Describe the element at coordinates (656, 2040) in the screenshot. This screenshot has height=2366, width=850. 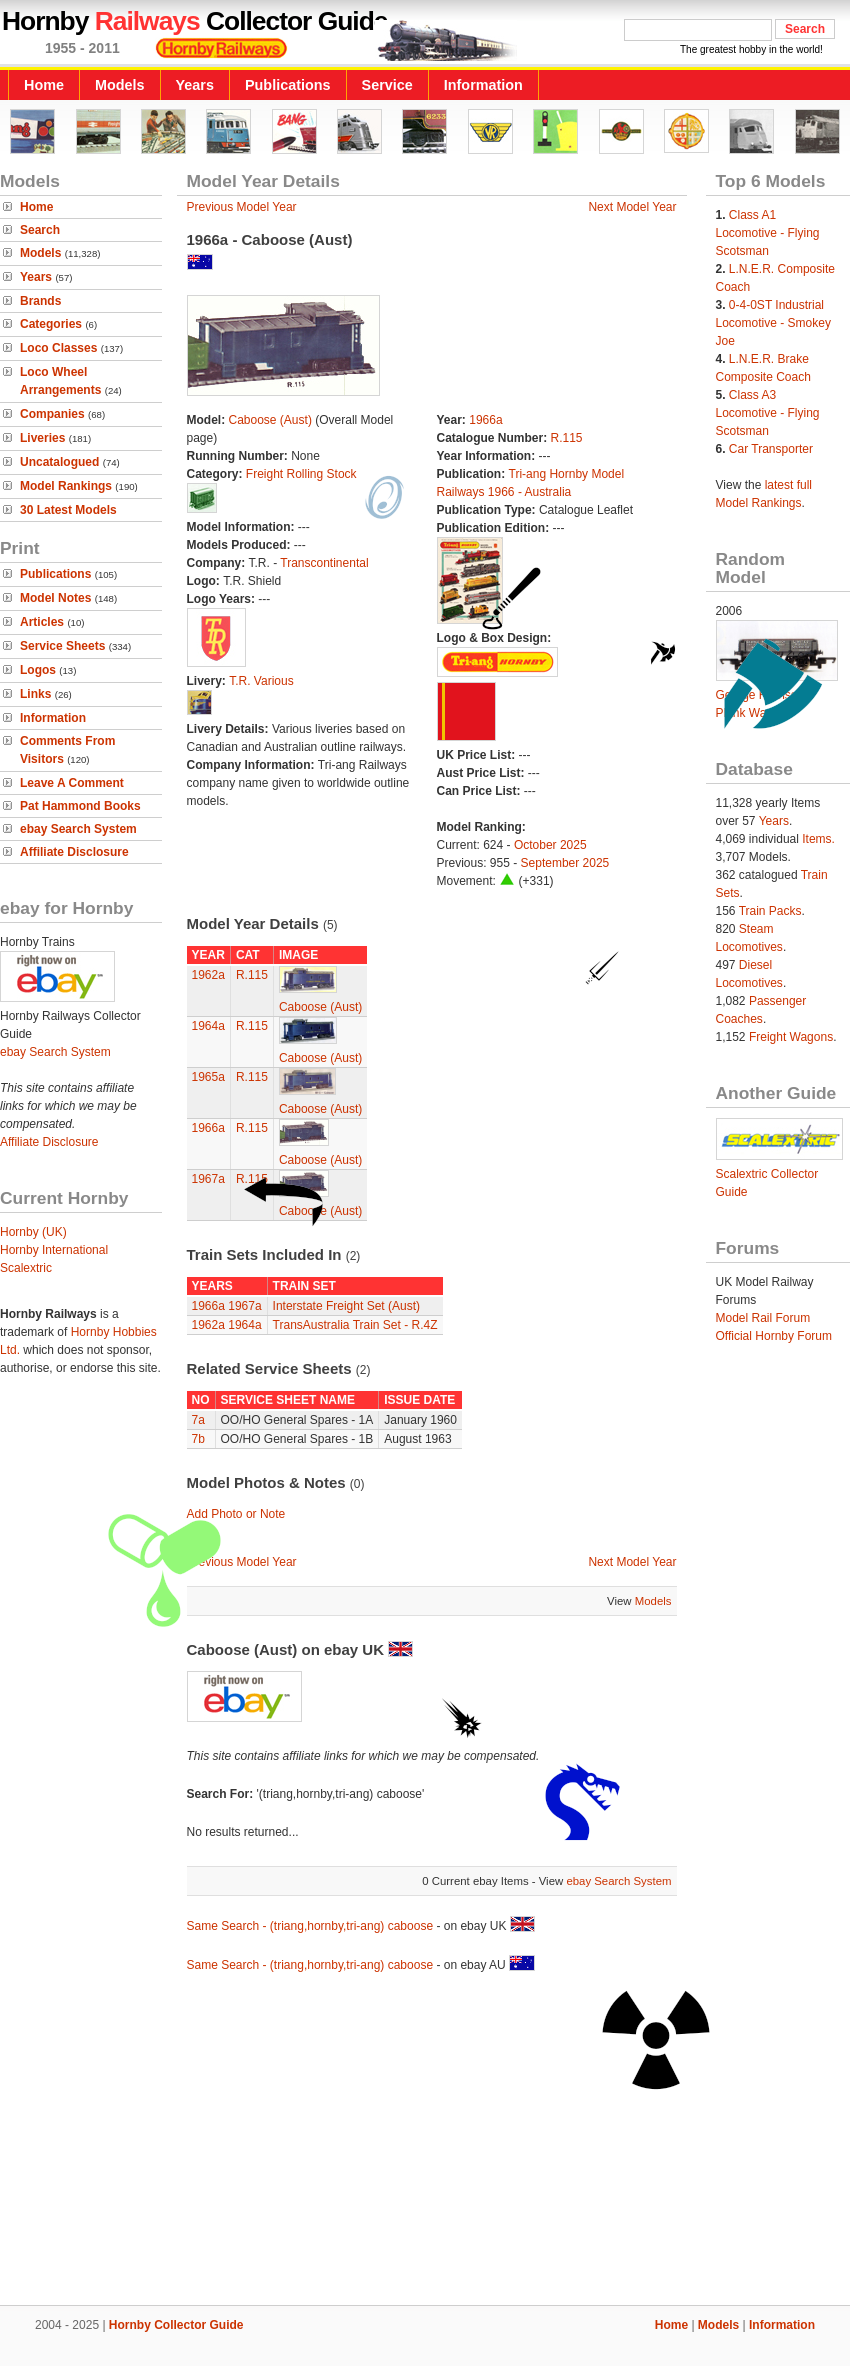
I see `indicates radioactive or hazardous material warning` at that location.